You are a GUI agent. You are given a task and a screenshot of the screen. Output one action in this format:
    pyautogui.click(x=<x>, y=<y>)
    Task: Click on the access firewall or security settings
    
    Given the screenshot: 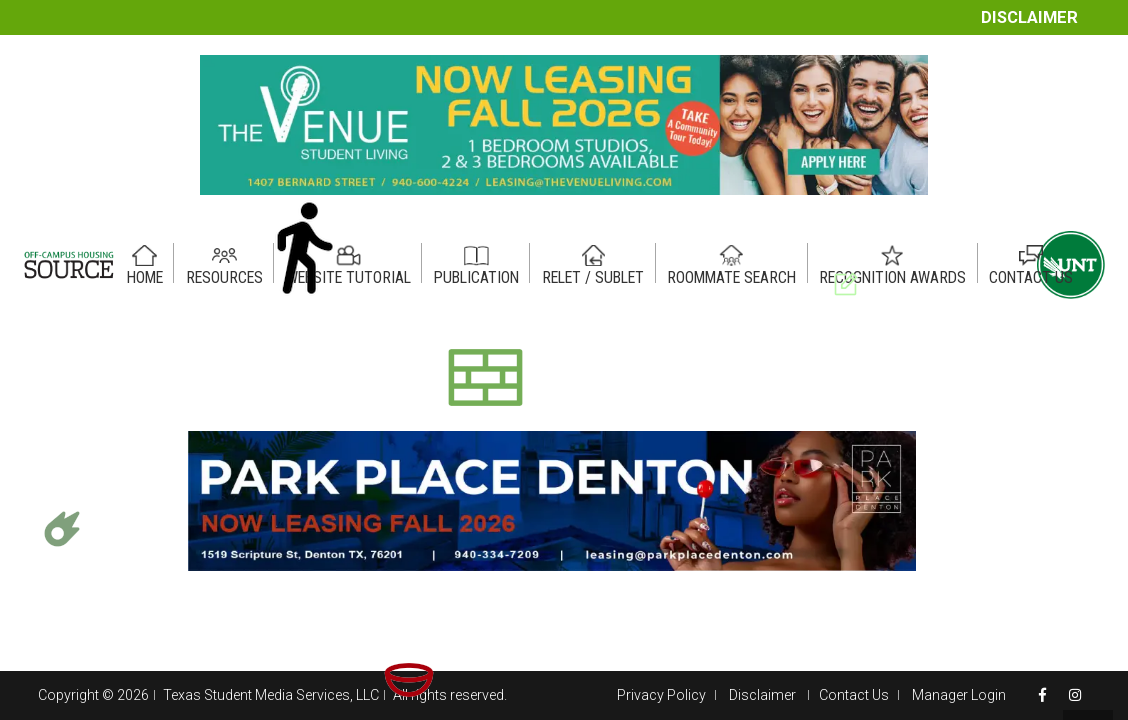 What is the action you would take?
    pyautogui.click(x=485, y=377)
    